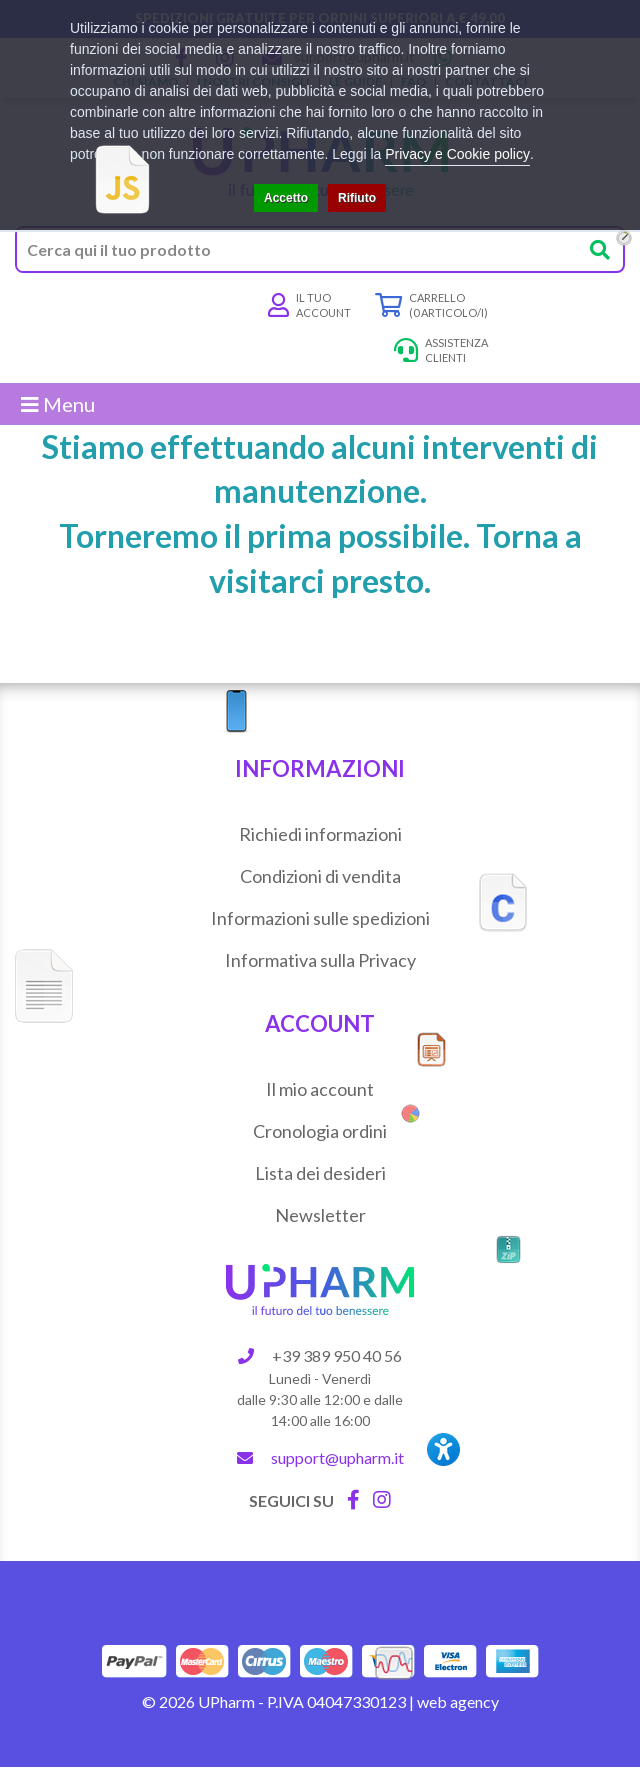 This screenshot has width=640, height=1768. I want to click on open a text file, so click(44, 986).